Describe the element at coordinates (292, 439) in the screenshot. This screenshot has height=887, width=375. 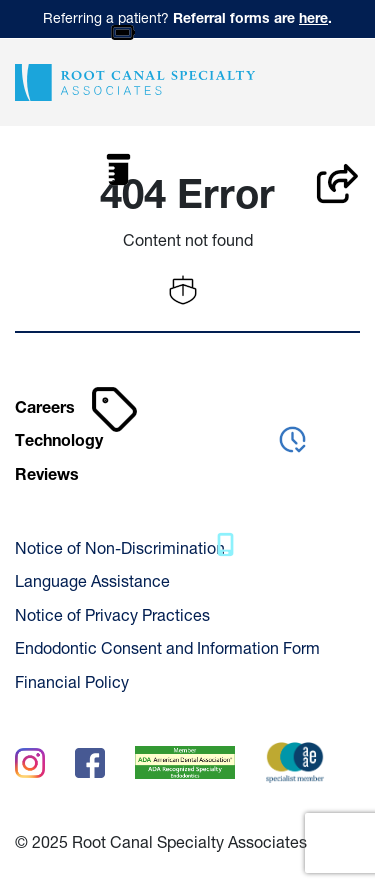
I see `task or event completed on time` at that location.